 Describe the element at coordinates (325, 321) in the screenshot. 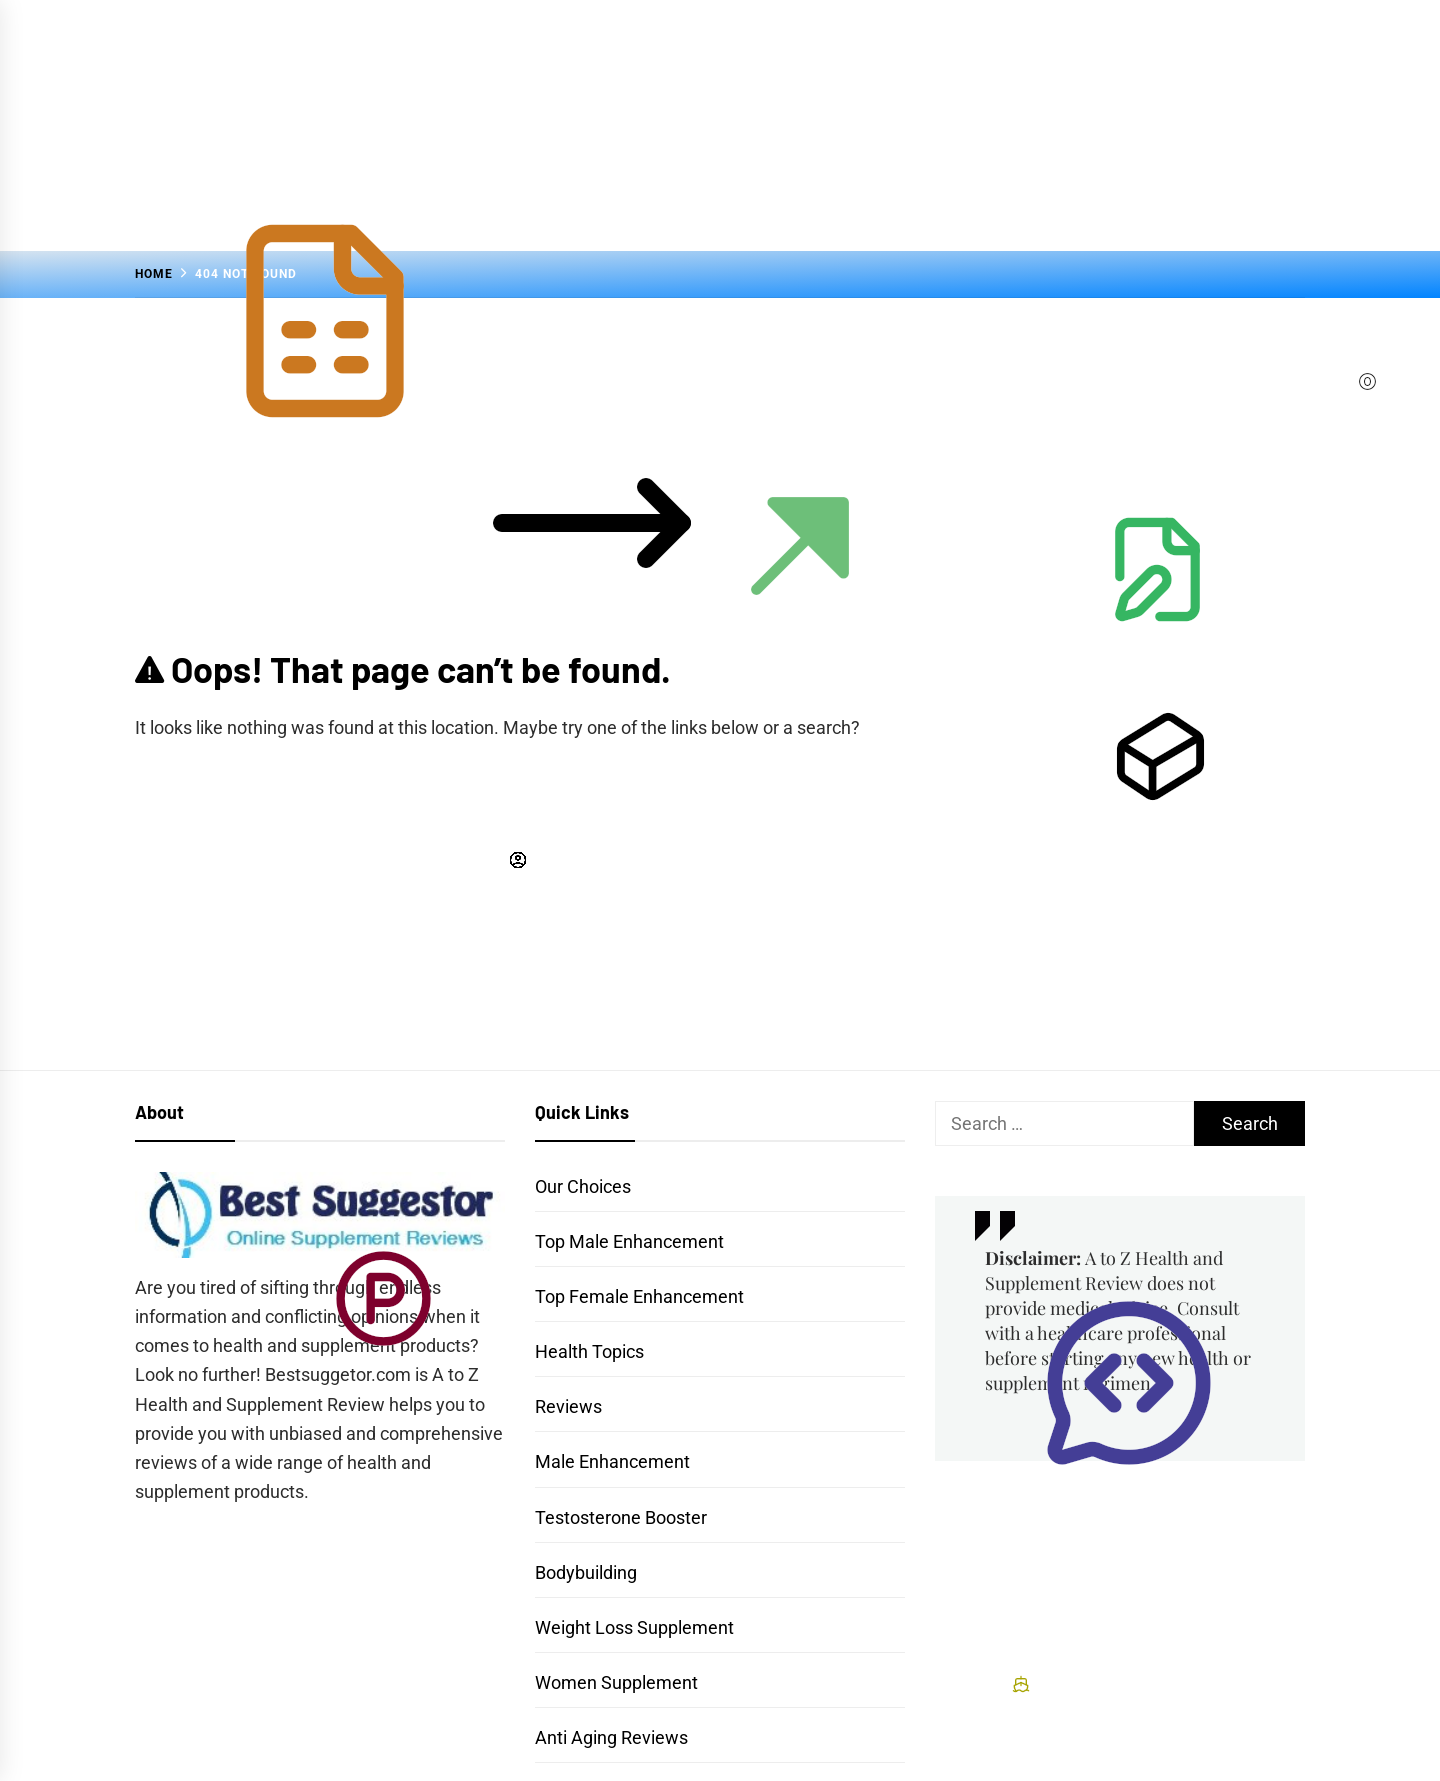

I see `open a spreadsheet file` at that location.